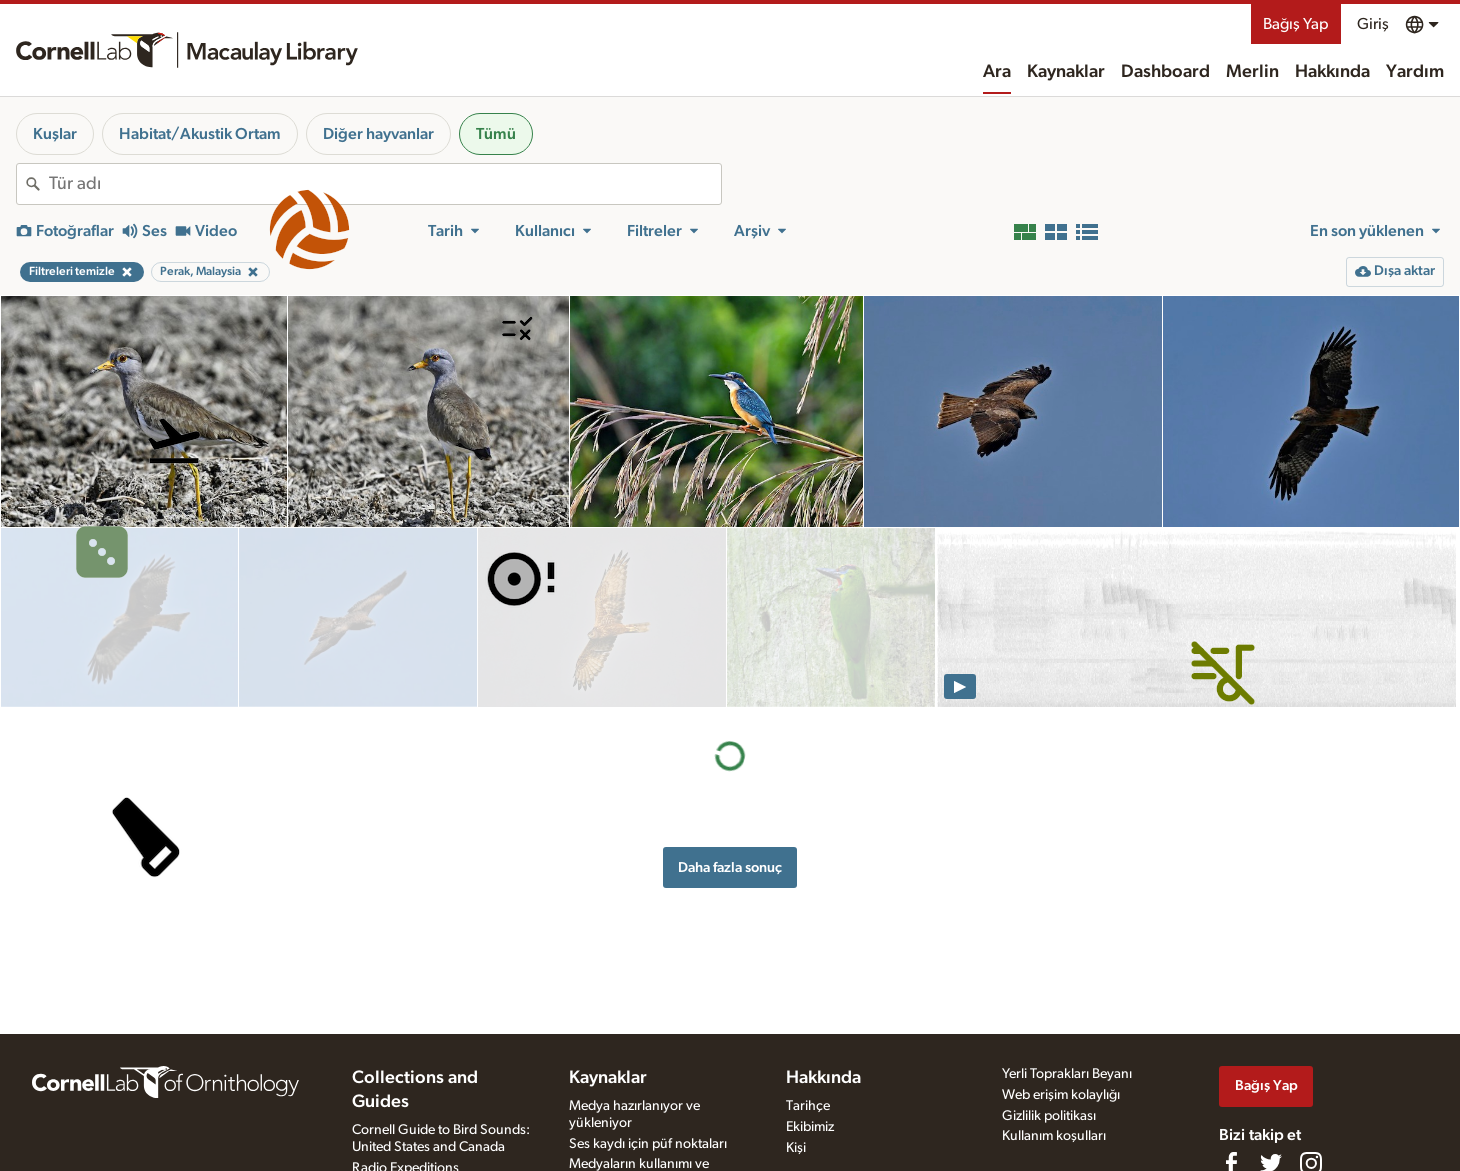 Image resolution: width=1460 pixels, height=1171 pixels. What do you see at coordinates (102, 552) in the screenshot?
I see `roll dice or generate random number` at bounding box center [102, 552].